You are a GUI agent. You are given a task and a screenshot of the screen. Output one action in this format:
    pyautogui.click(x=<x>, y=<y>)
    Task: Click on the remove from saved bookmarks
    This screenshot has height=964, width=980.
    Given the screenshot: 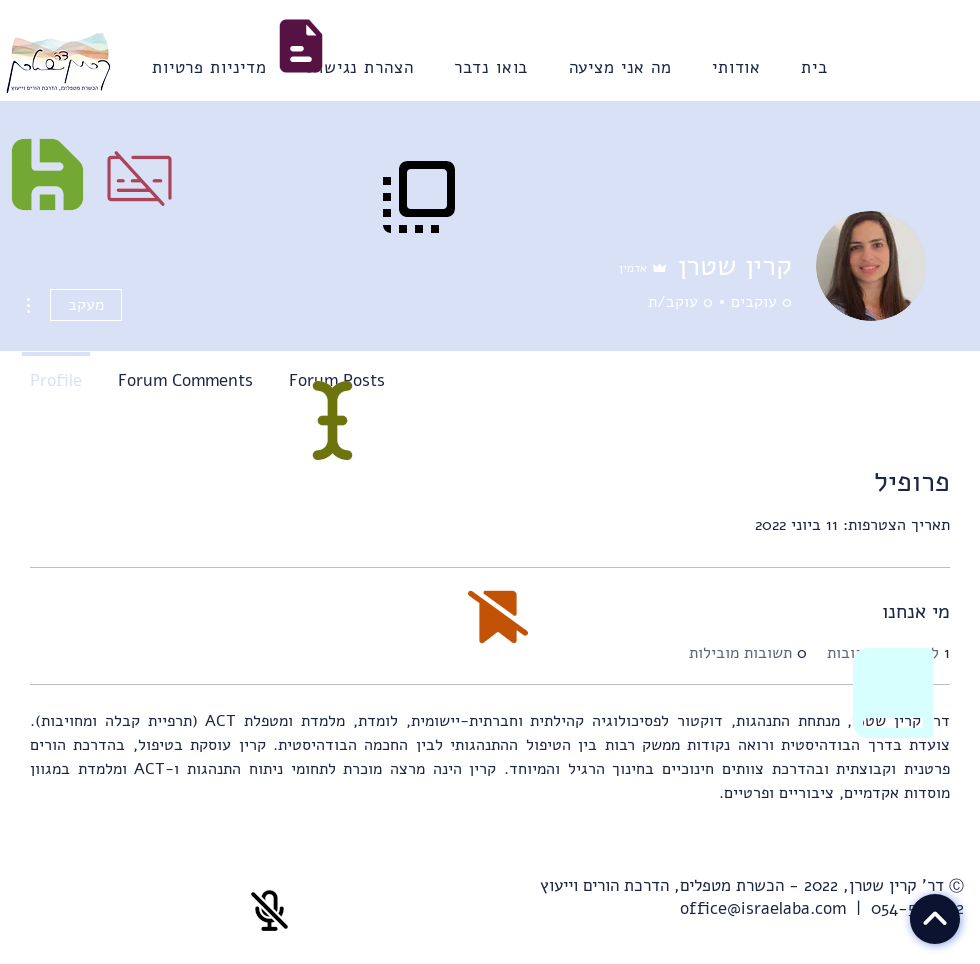 What is the action you would take?
    pyautogui.click(x=498, y=617)
    